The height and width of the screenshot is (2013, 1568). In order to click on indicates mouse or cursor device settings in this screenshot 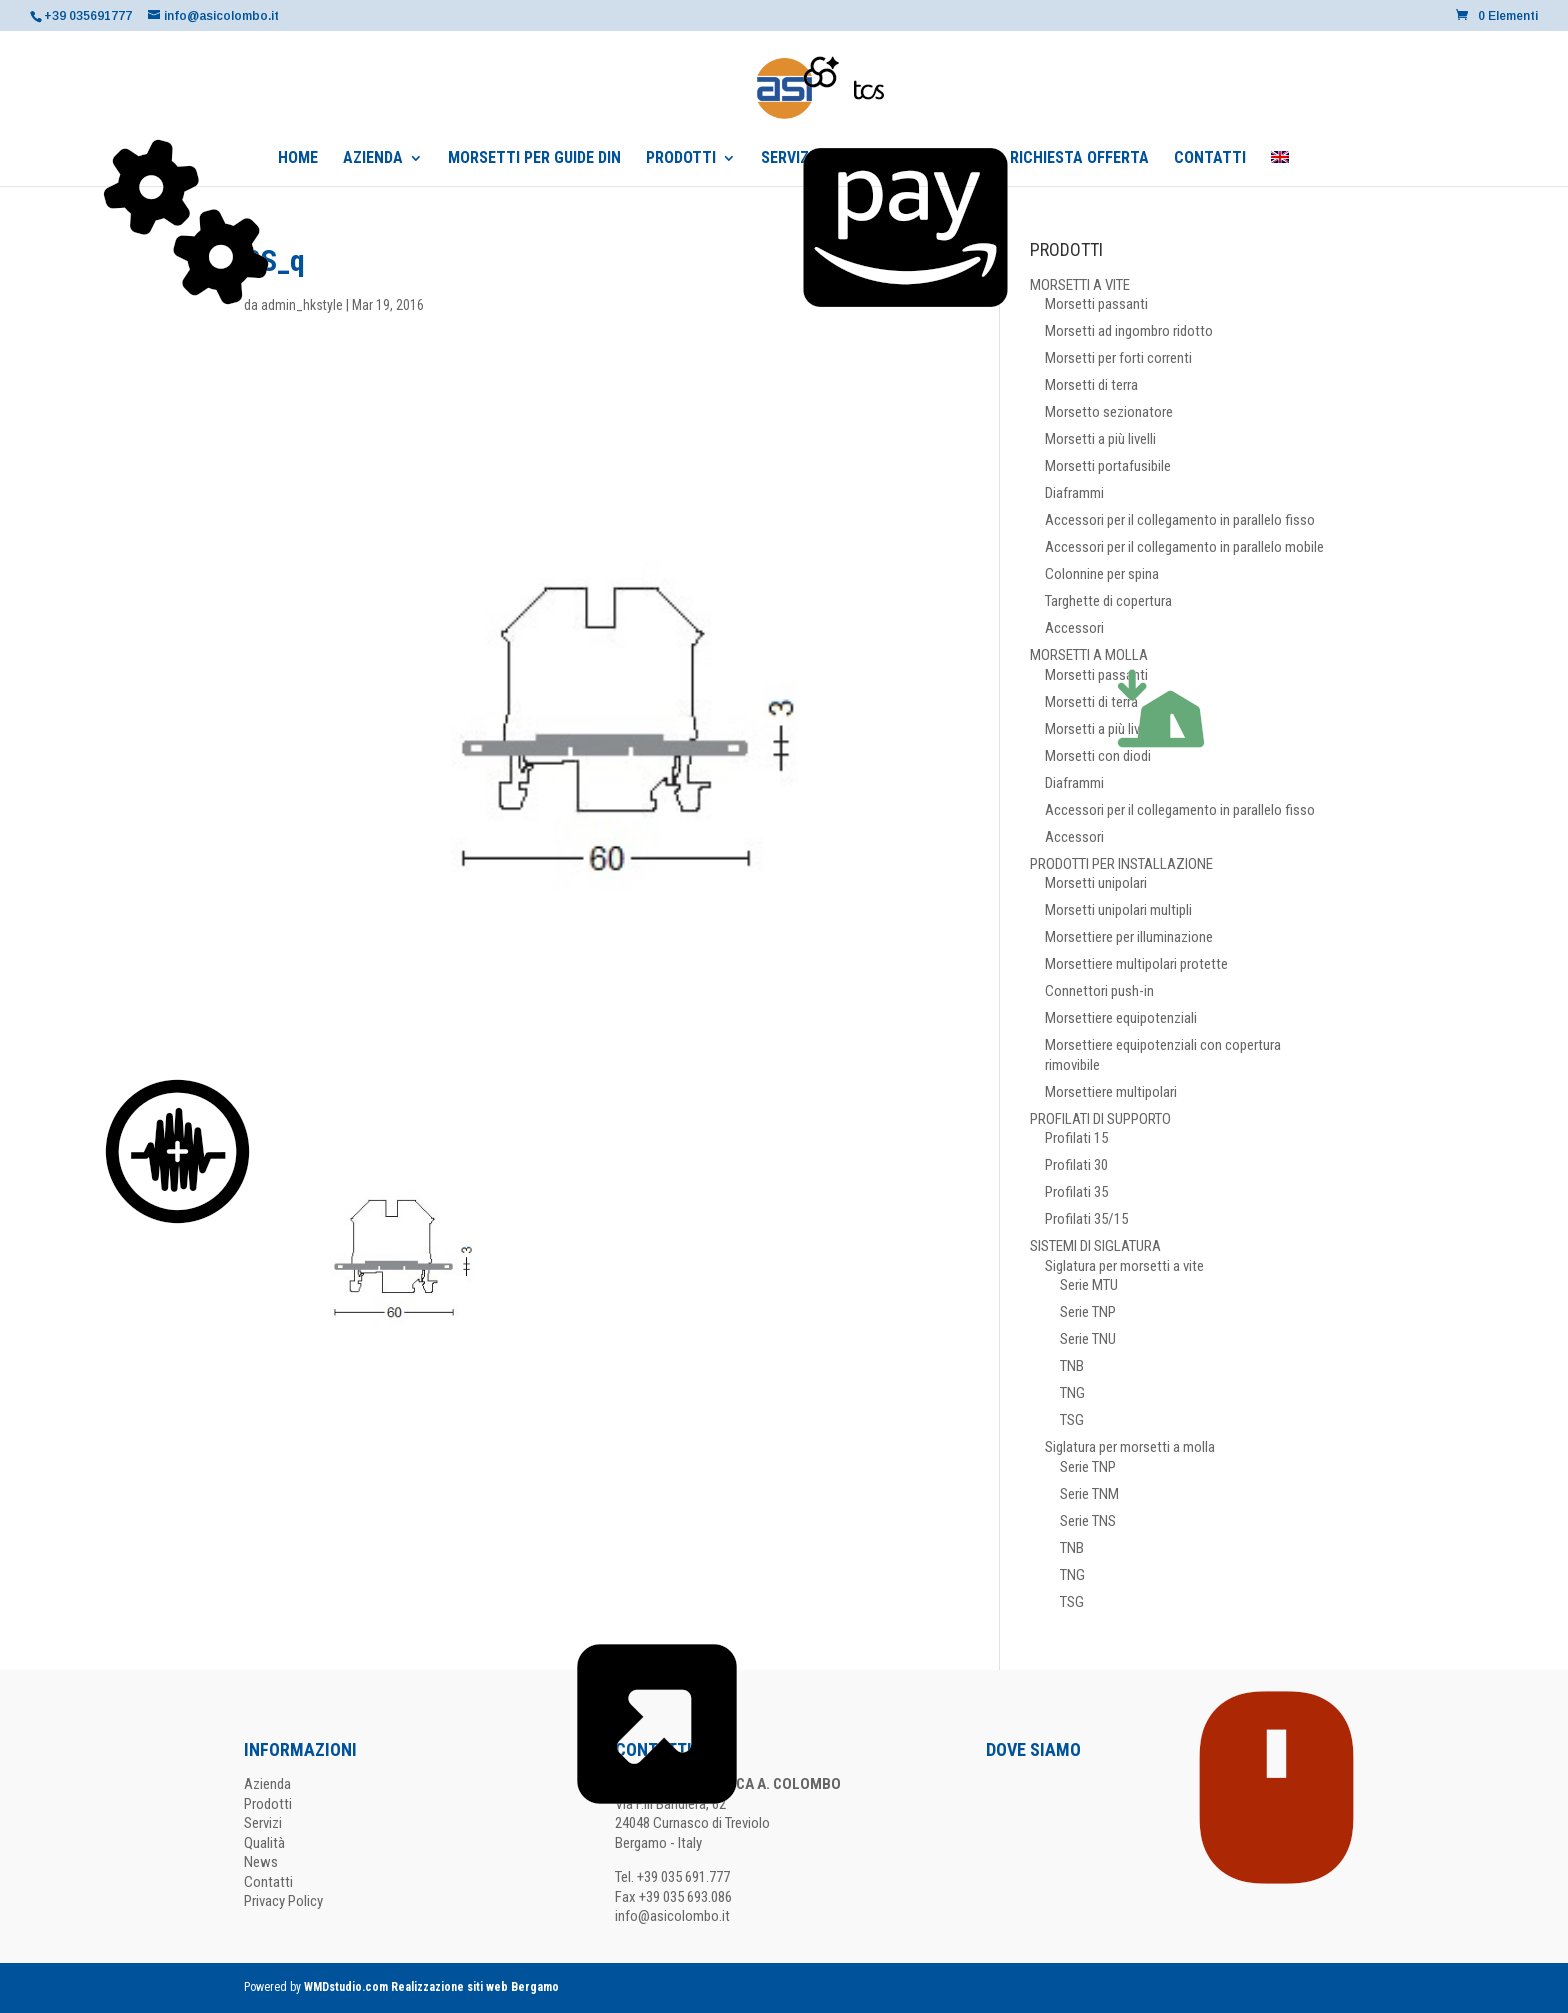, I will do `click(1276, 1787)`.